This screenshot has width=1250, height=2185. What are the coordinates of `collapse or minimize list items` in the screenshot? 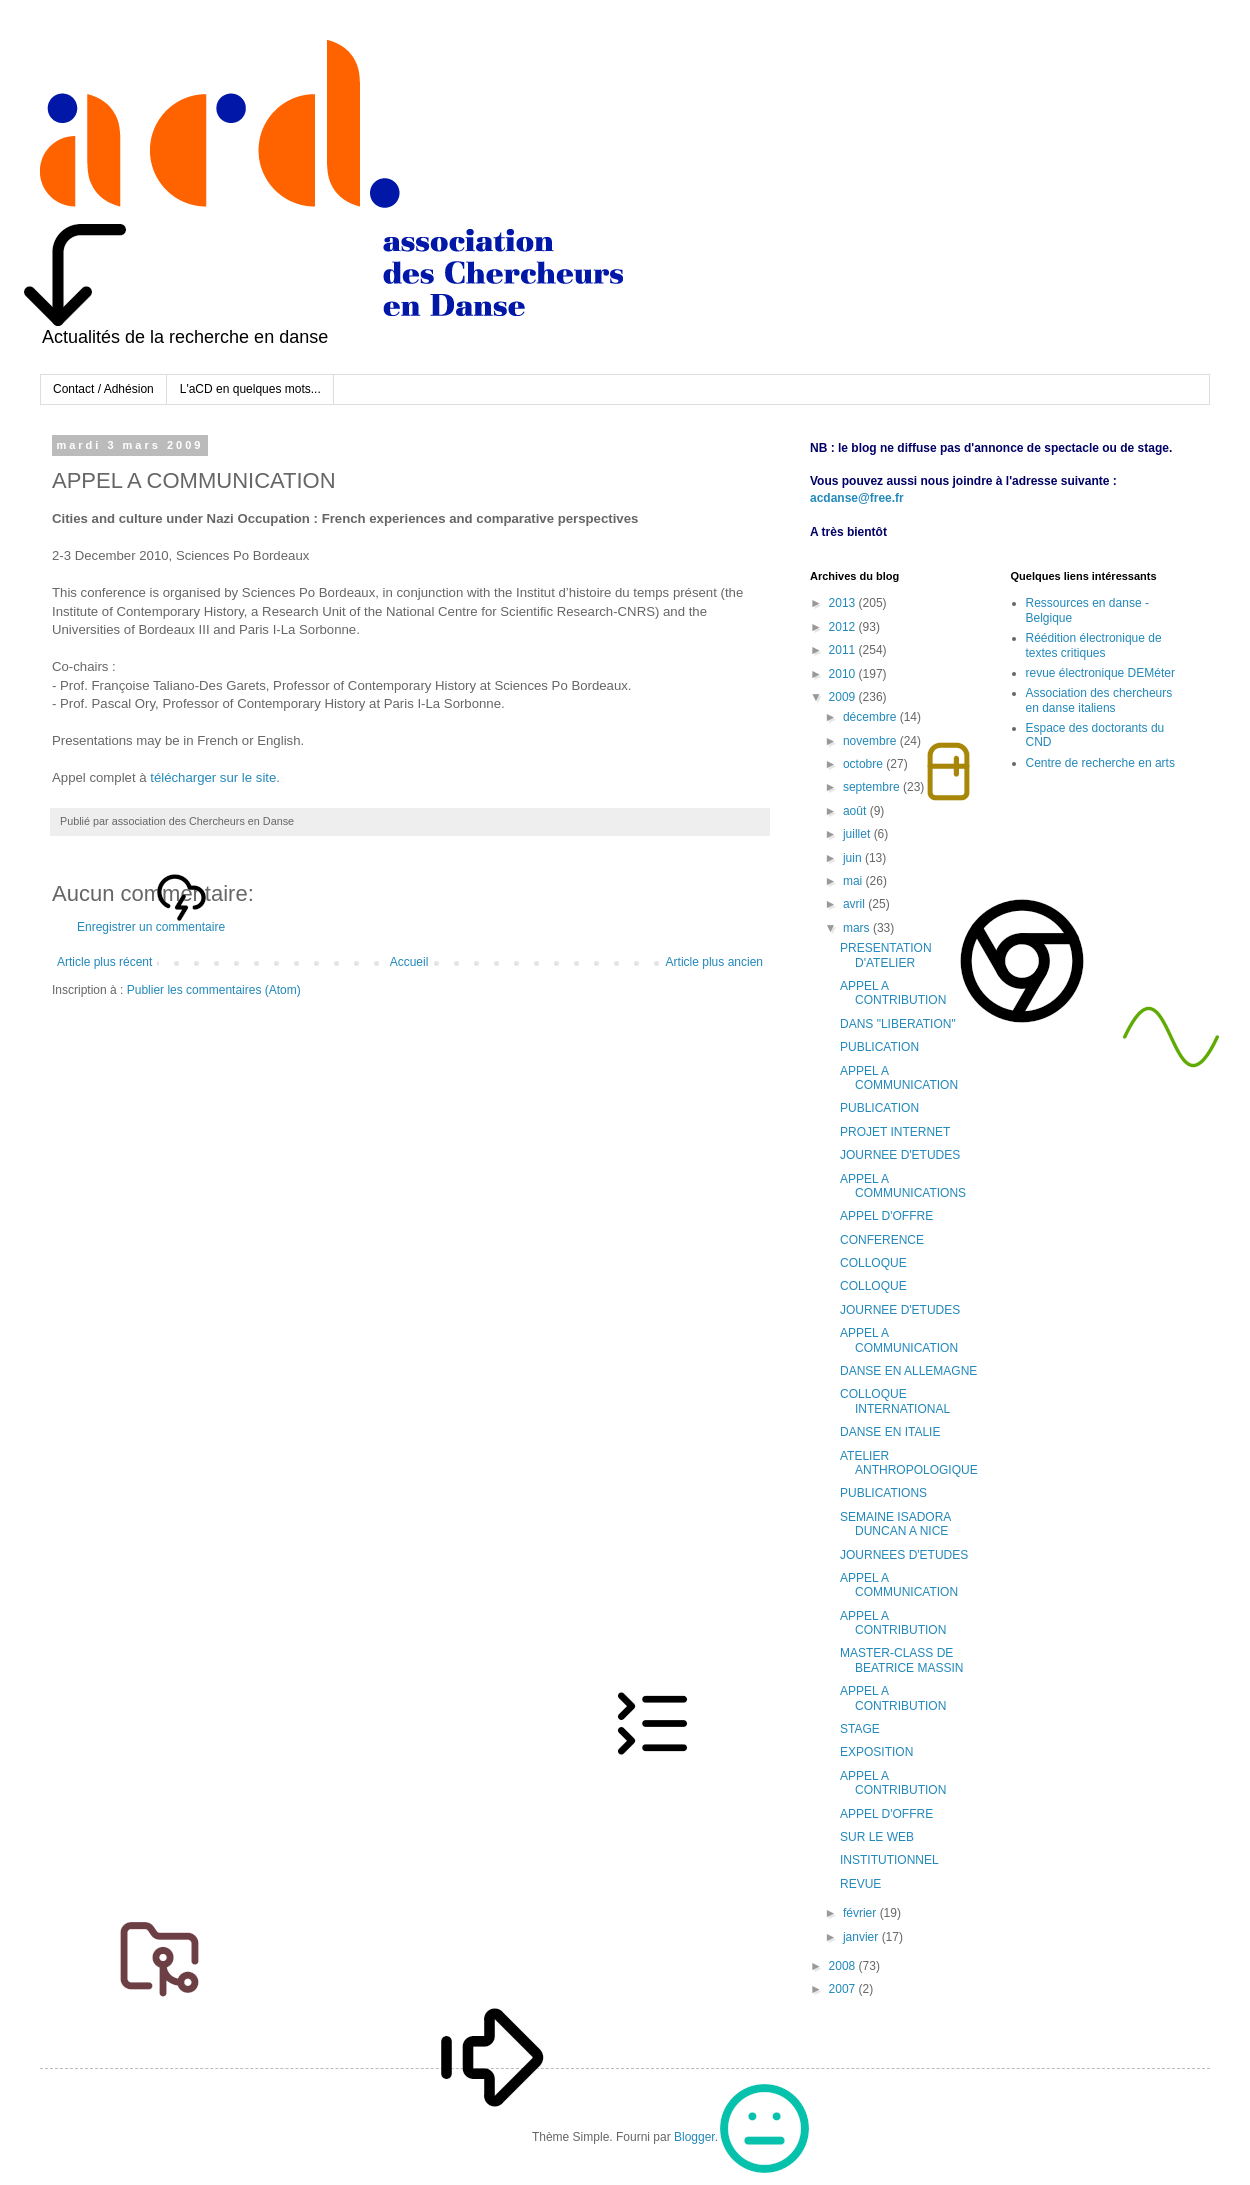 It's located at (652, 1723).